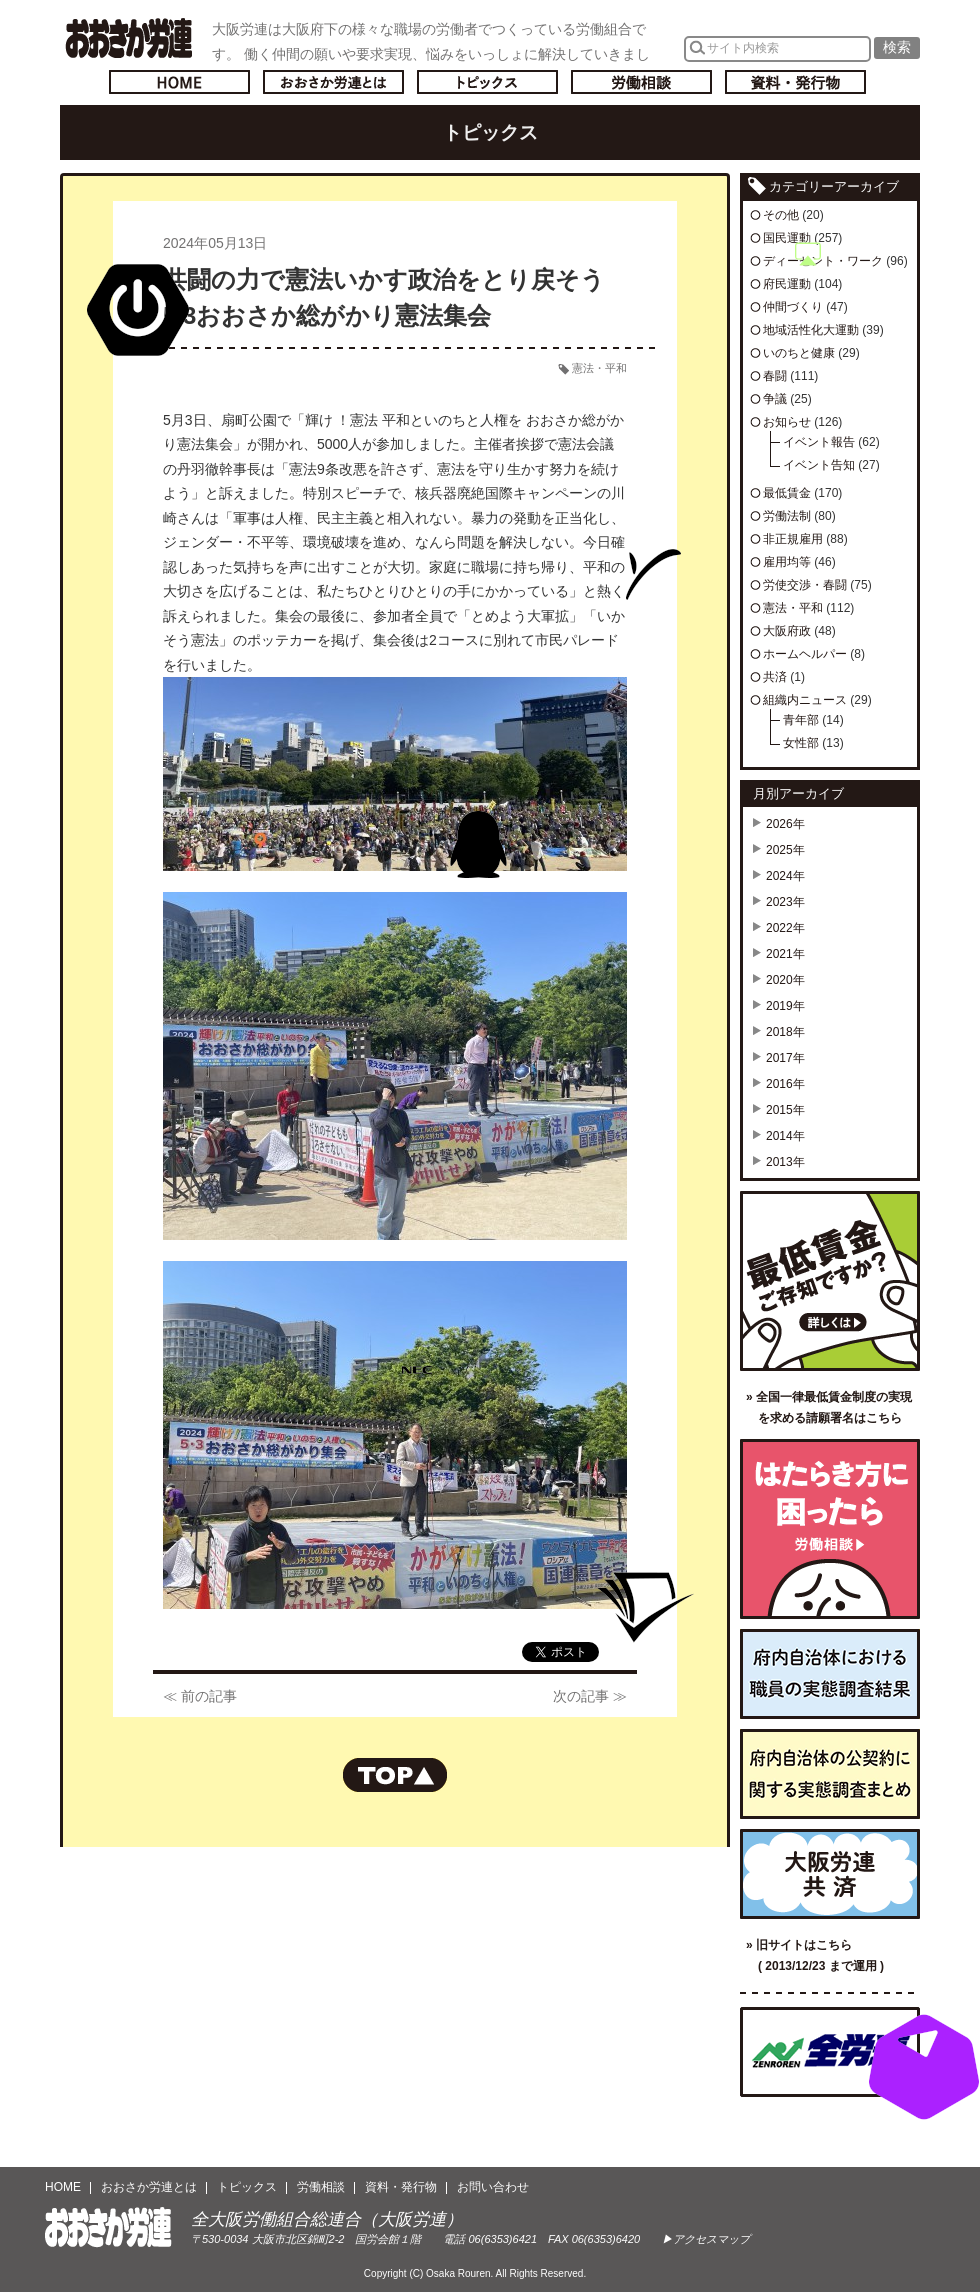 The width and height of the screenshot is (980, 2292). Describe the element at coordinates (653, 574) in the screenshot. I see `payoneer payment service logo` at that location.